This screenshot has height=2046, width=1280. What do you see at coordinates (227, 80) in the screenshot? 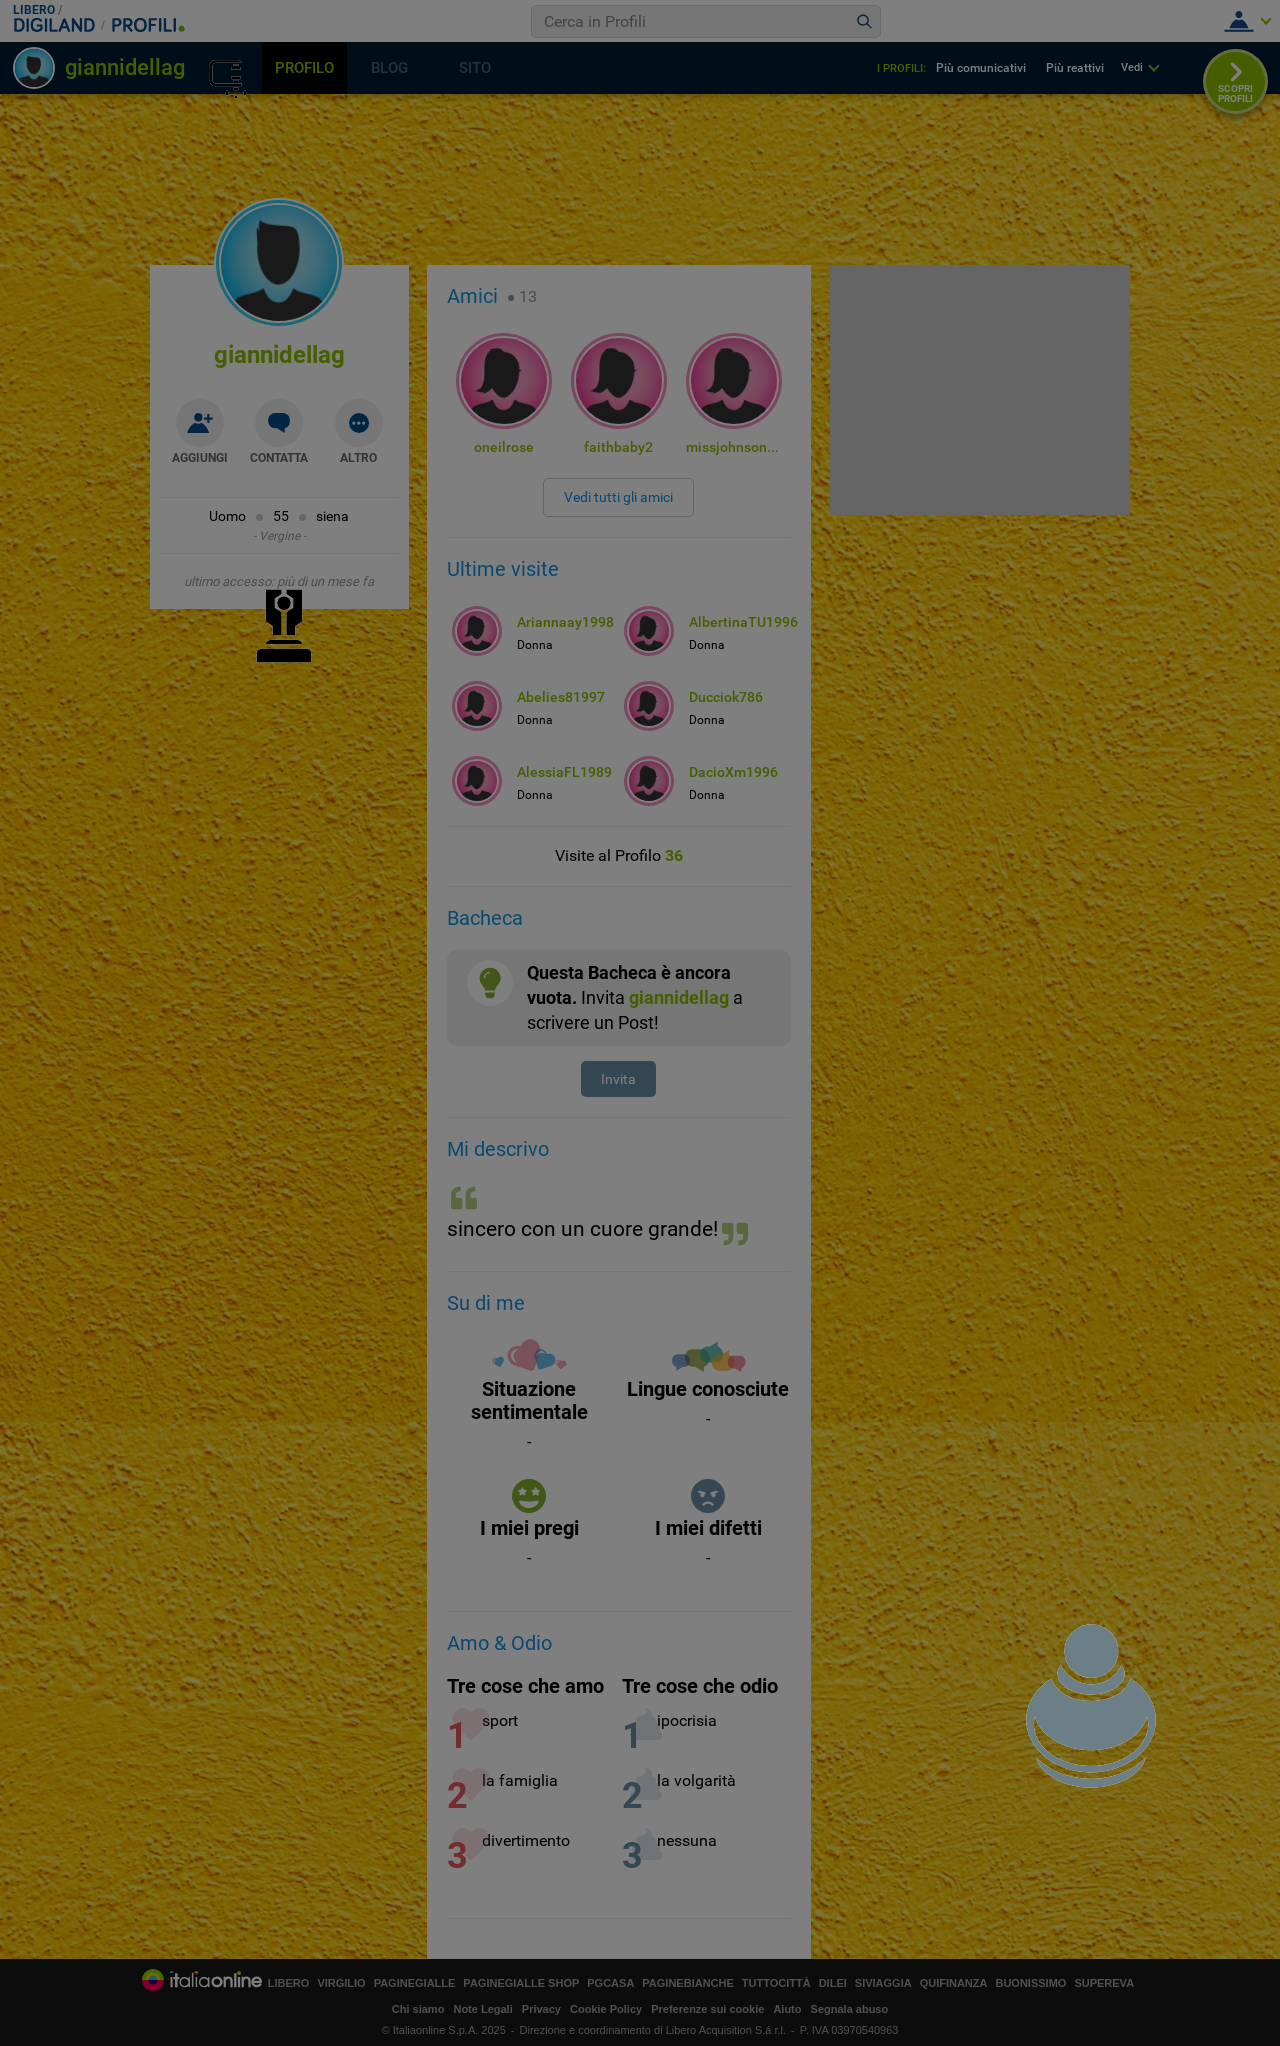
I see `clamp or secure an object in place` at bounding box center [227, 80].